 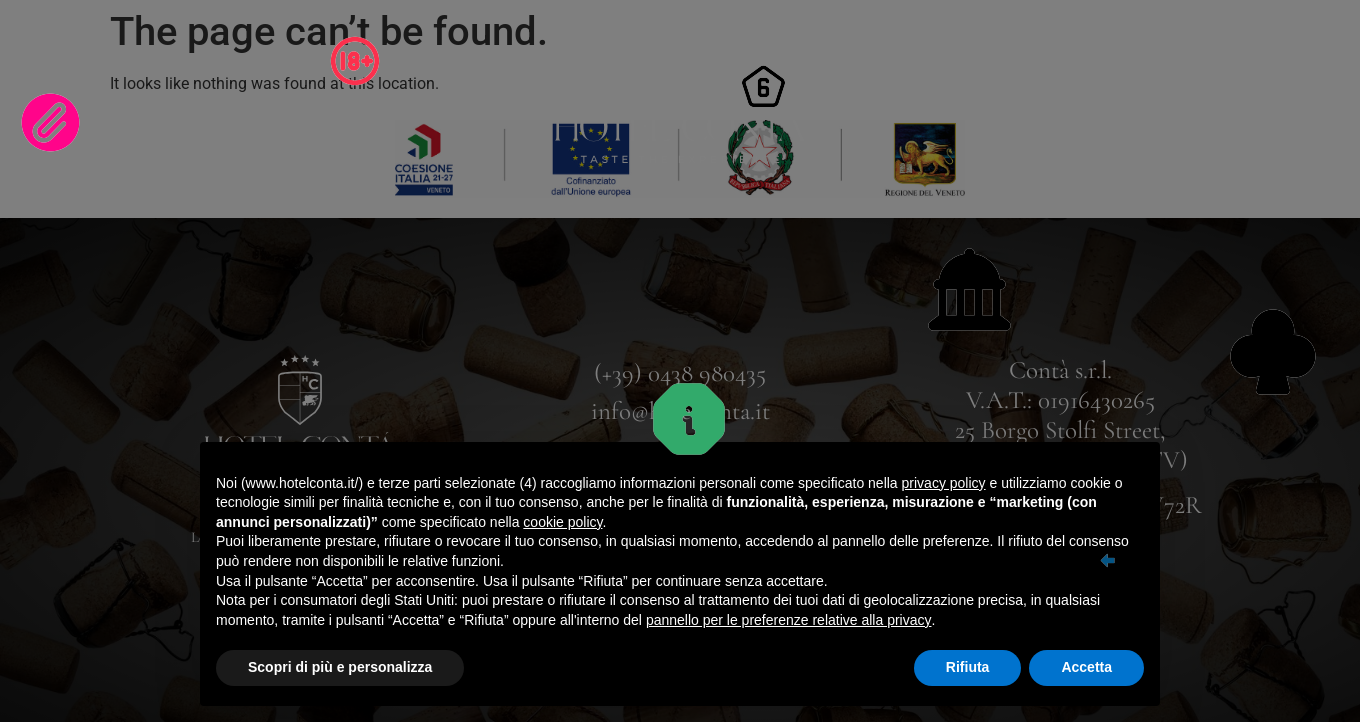 What do you see at coordinates (689, 419) in the screenshot?
I see `view more information or details` at bounding box center [689, 419].